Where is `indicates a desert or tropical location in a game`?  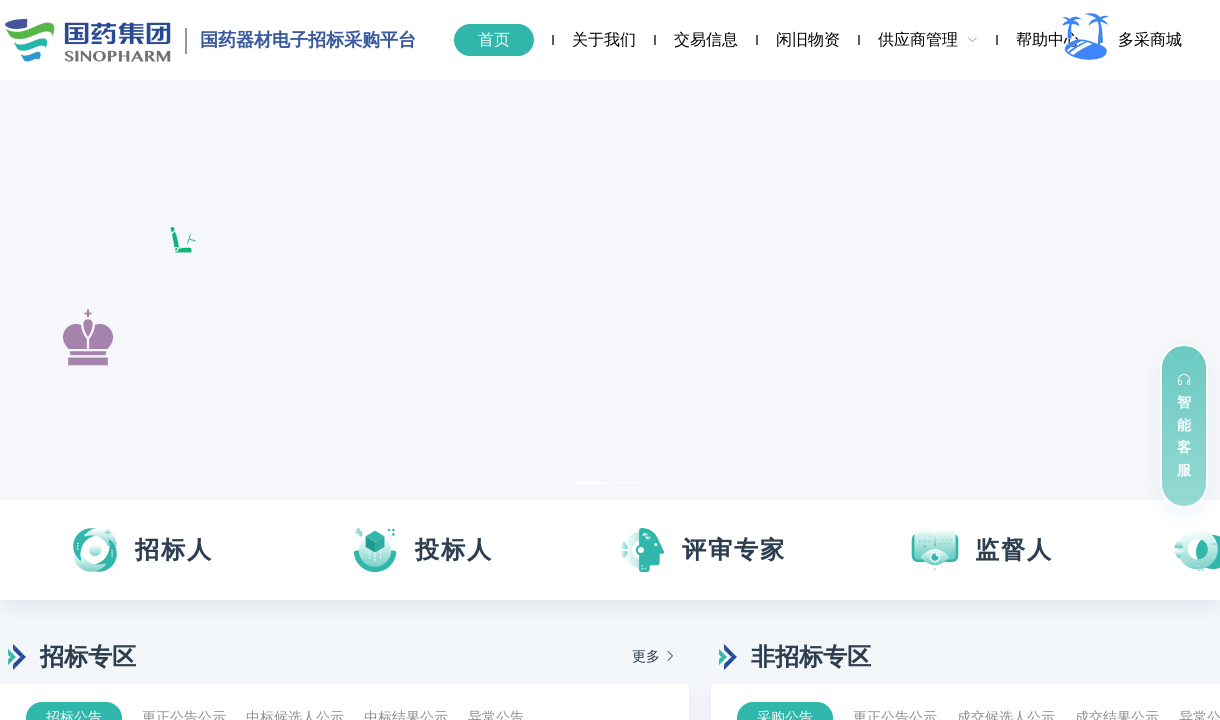 indicates a desert or tropical location in a game is located at coordinates (1085, 36).